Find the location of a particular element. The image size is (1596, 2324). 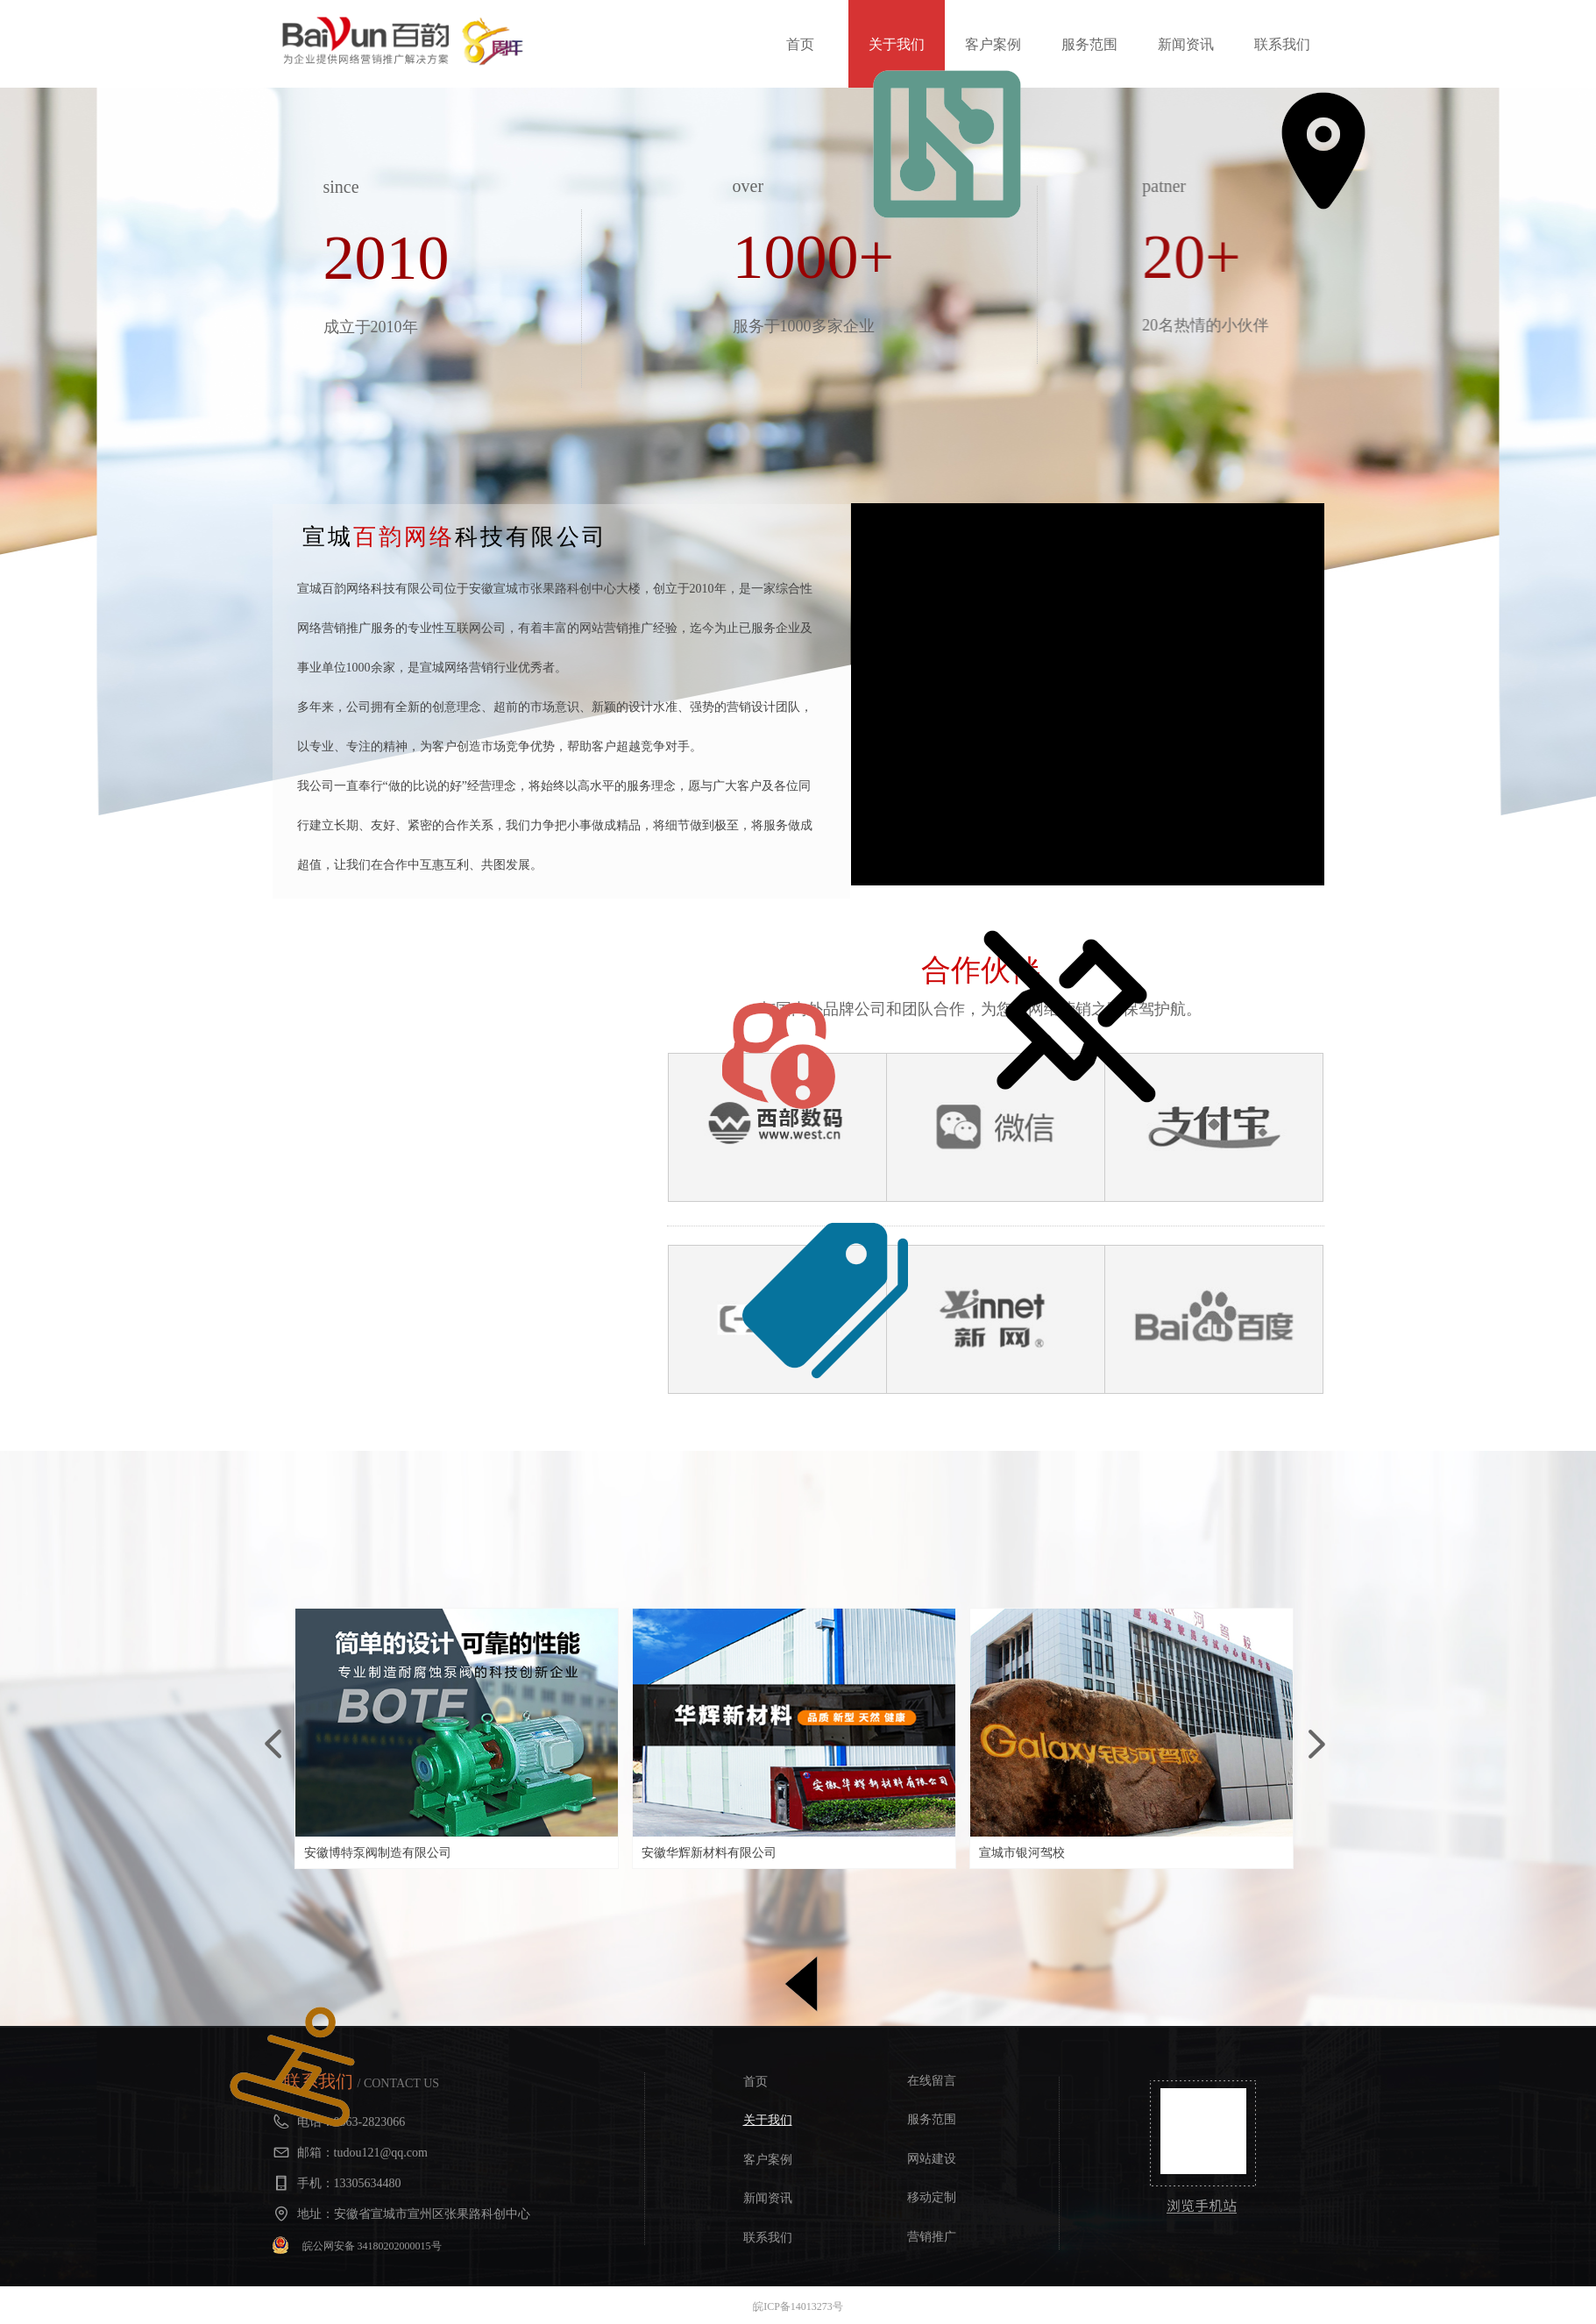

indicates a warning or issue with GitHub Copilot is located at coordinates (779, 1053).